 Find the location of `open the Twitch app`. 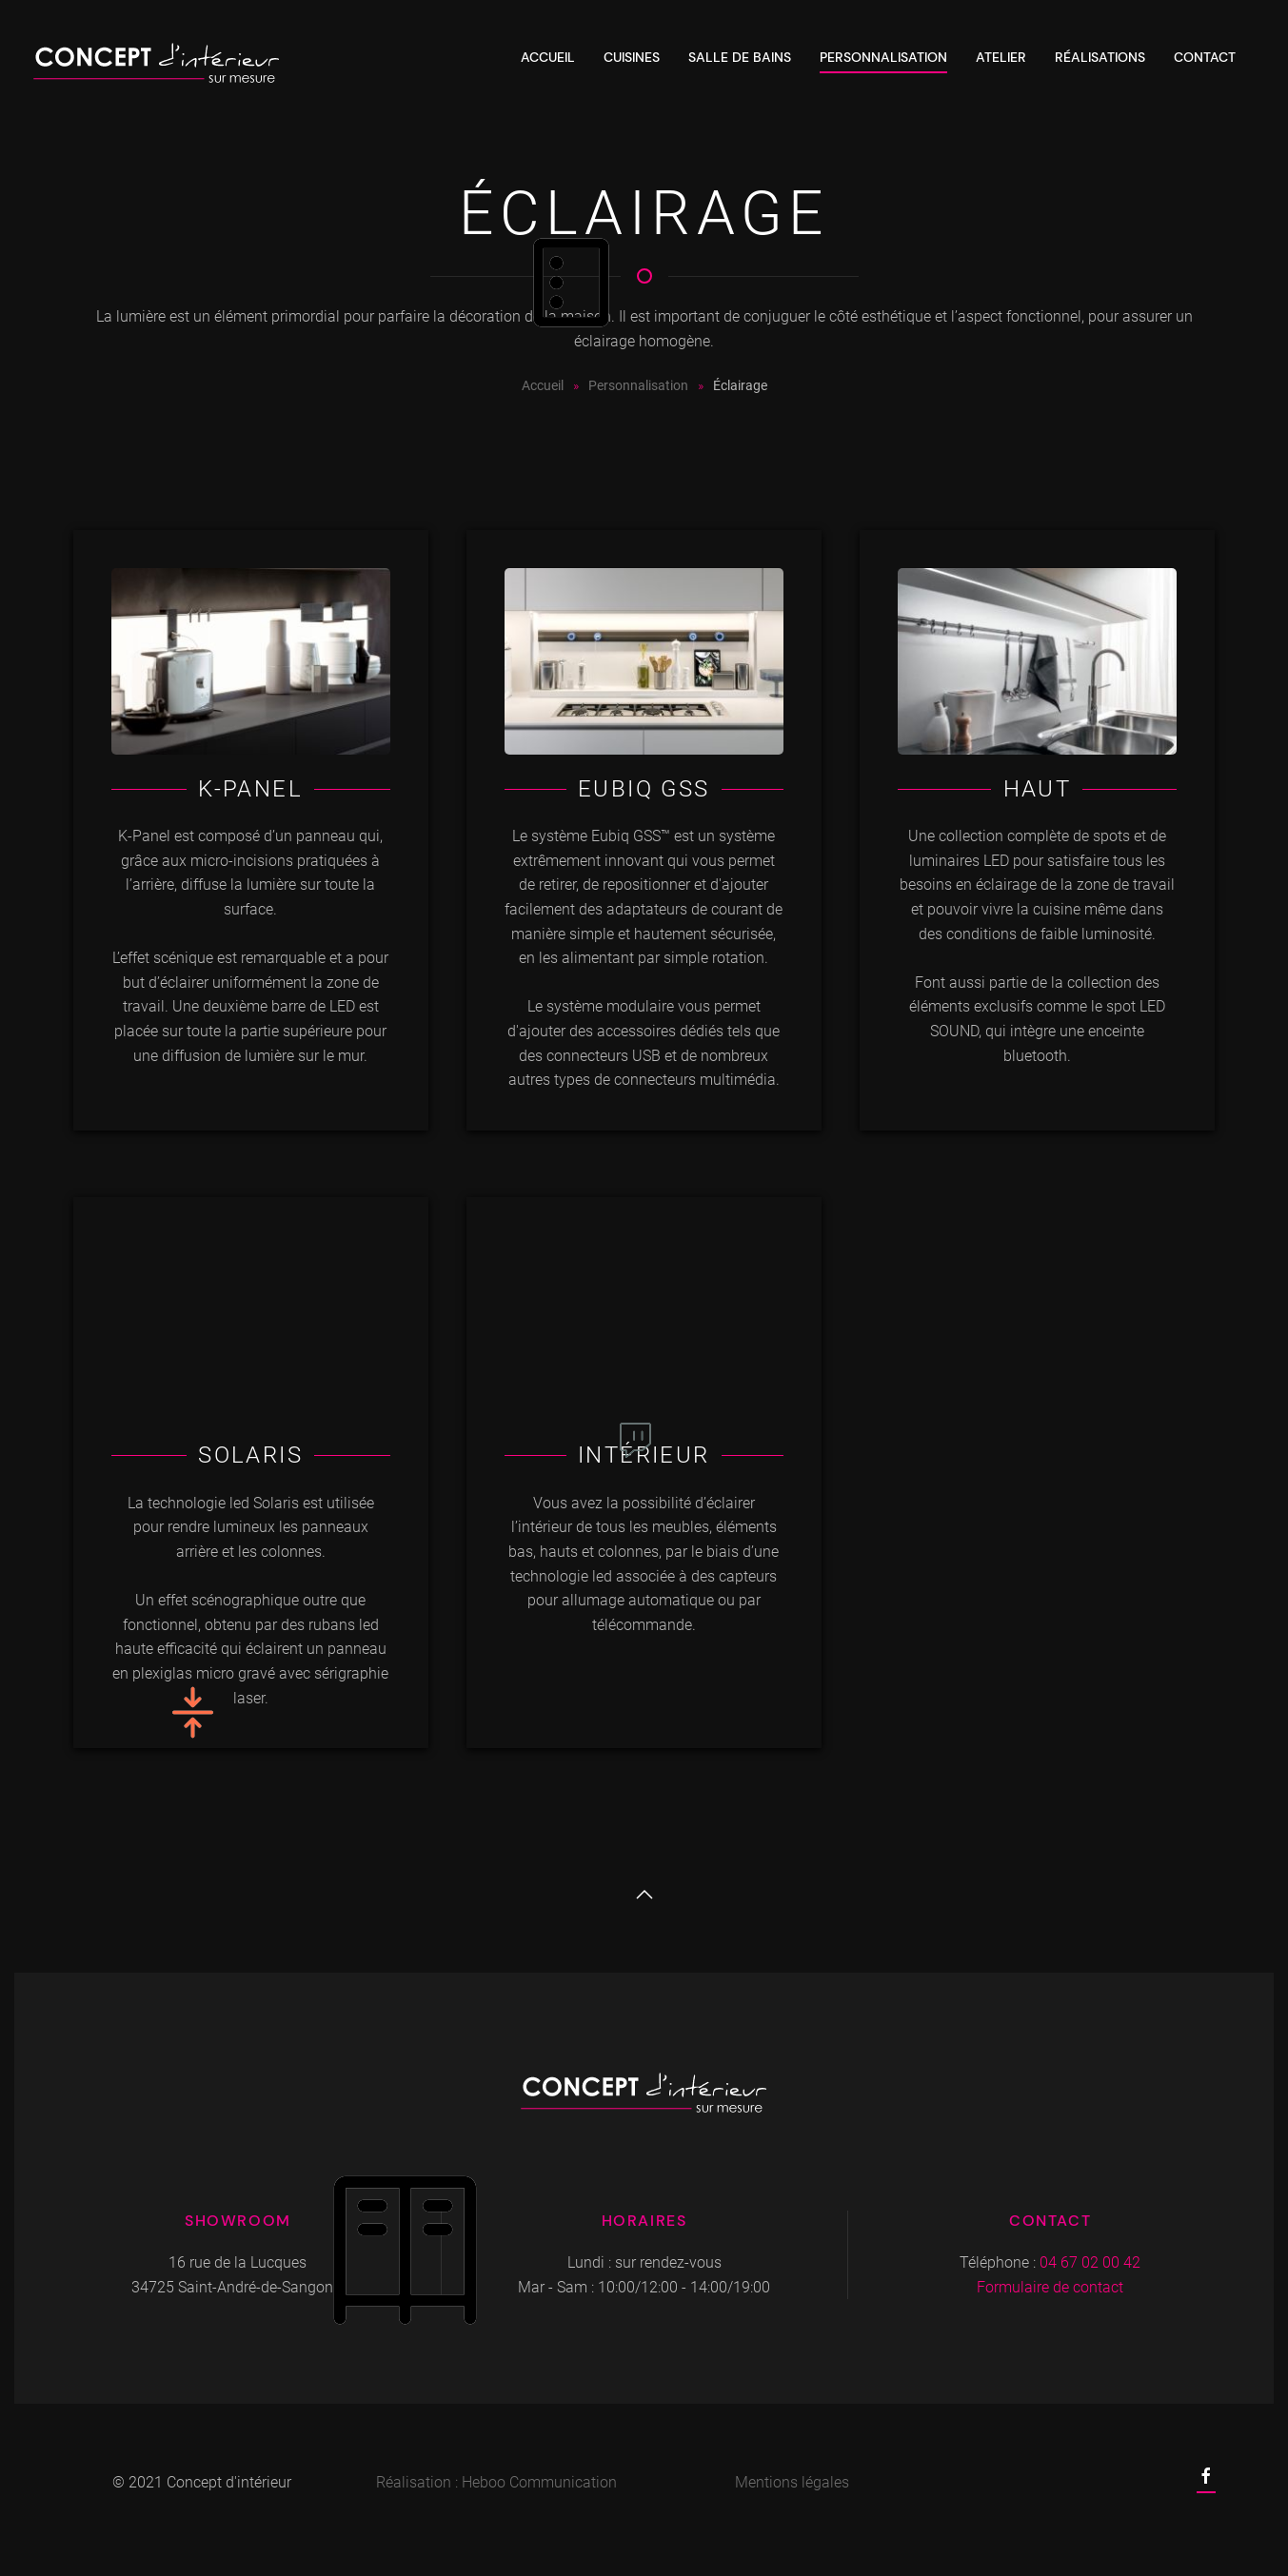

open the Twitch app is located at coordinates (635, 1438).